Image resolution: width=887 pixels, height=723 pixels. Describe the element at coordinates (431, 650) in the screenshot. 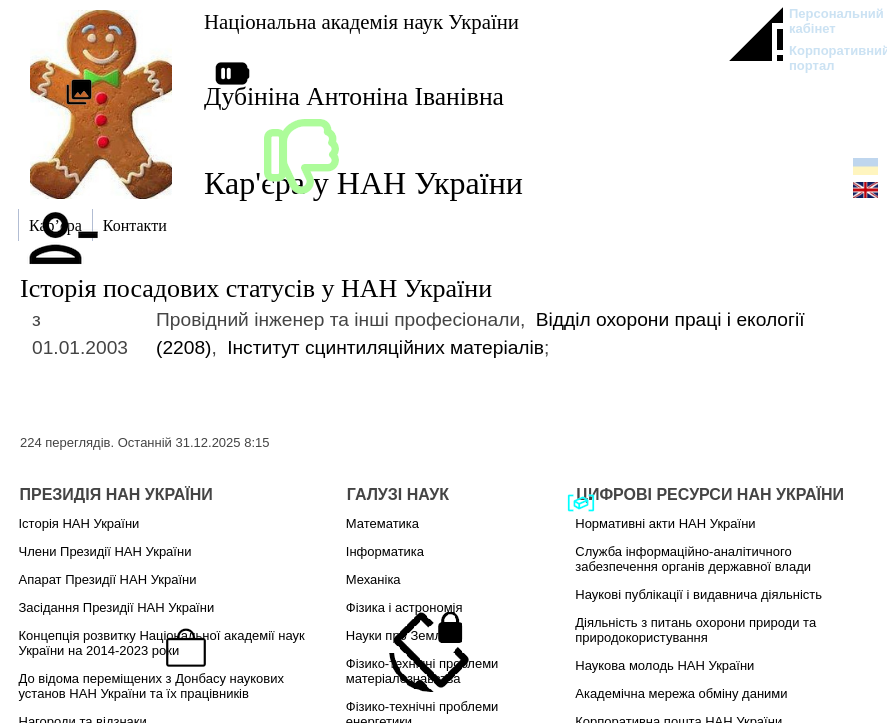

I see `screen rotation is locked` at that location.